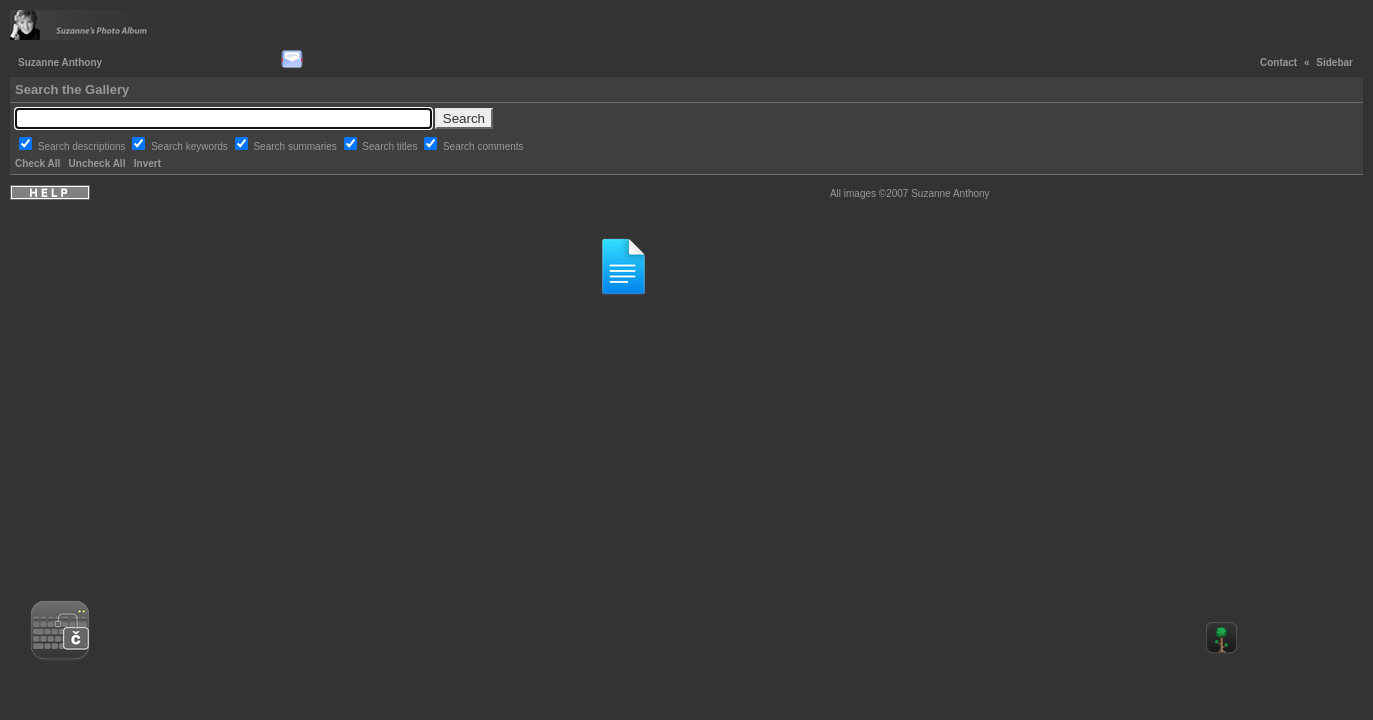 The height and width of the screenshot is (720, 1373). Describe the element at coordinates (623, 267) in the screenshot. I see `open a text document or word processing file` at that location.